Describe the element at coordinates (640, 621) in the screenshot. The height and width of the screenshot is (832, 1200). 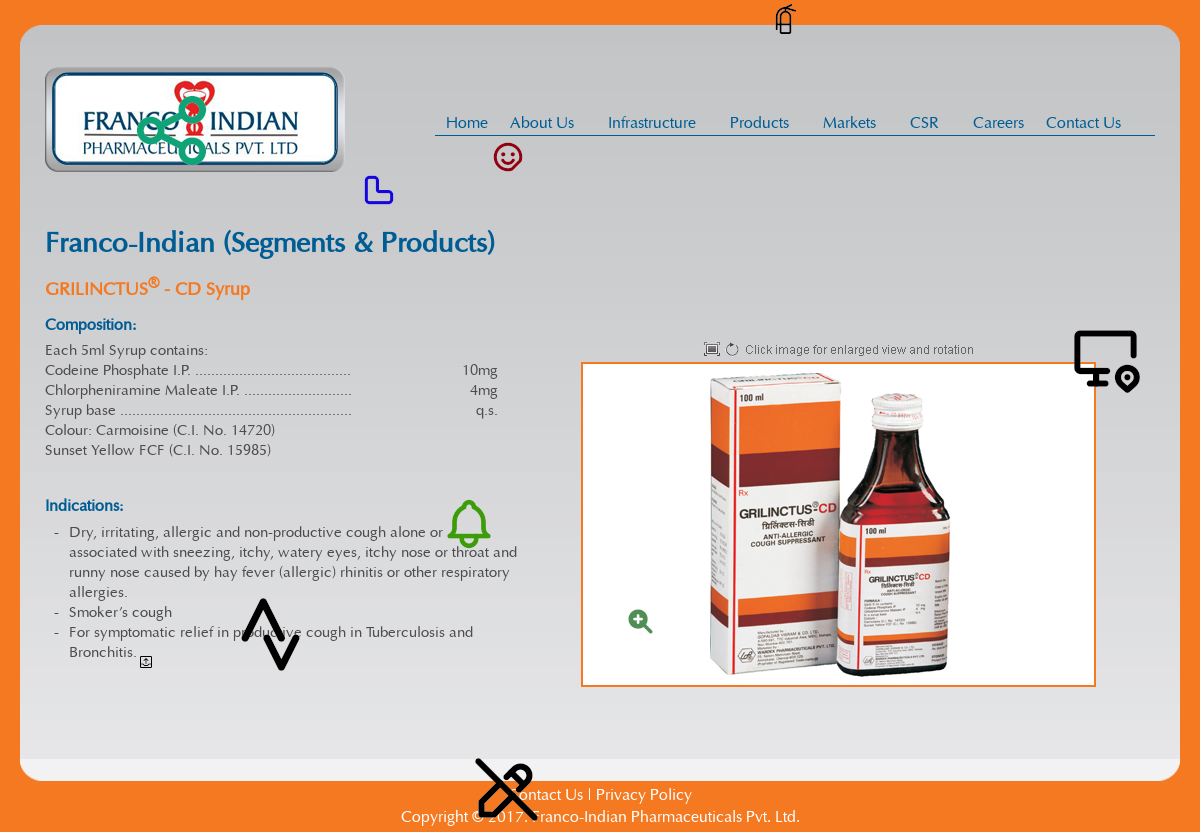
I see `zoom in on content` at that location.